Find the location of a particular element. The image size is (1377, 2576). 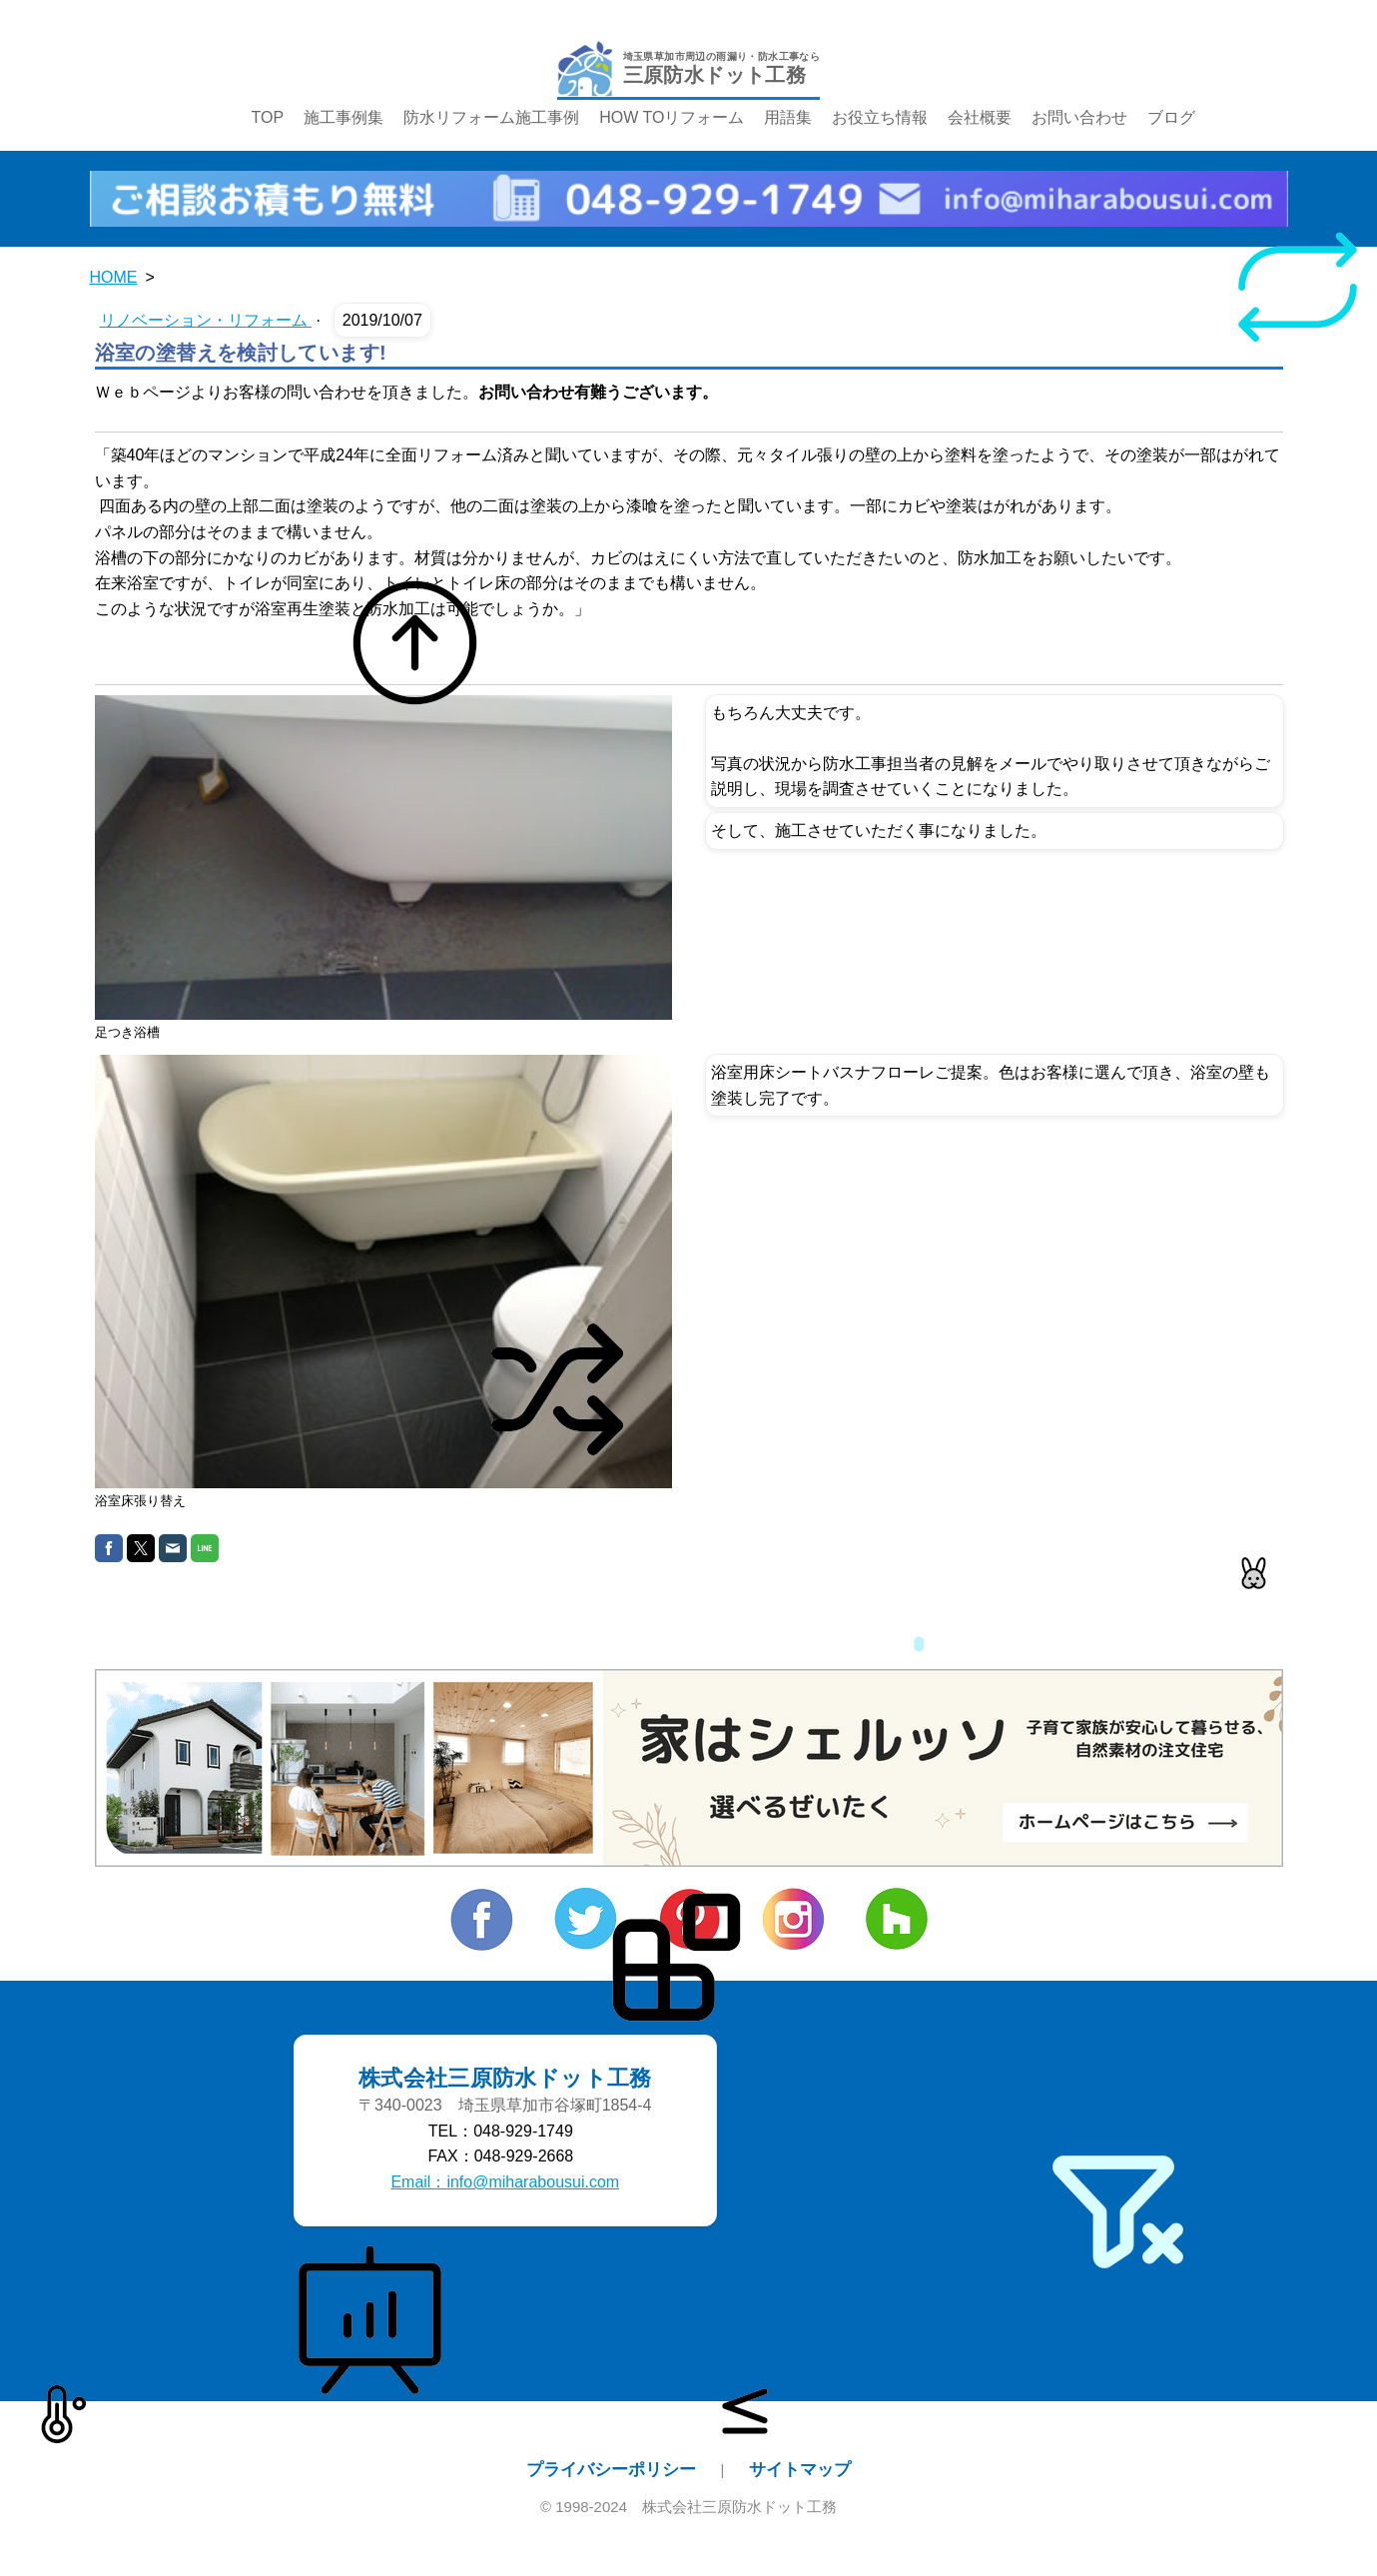

clear all filters is located at coordinates (1113, 2207).